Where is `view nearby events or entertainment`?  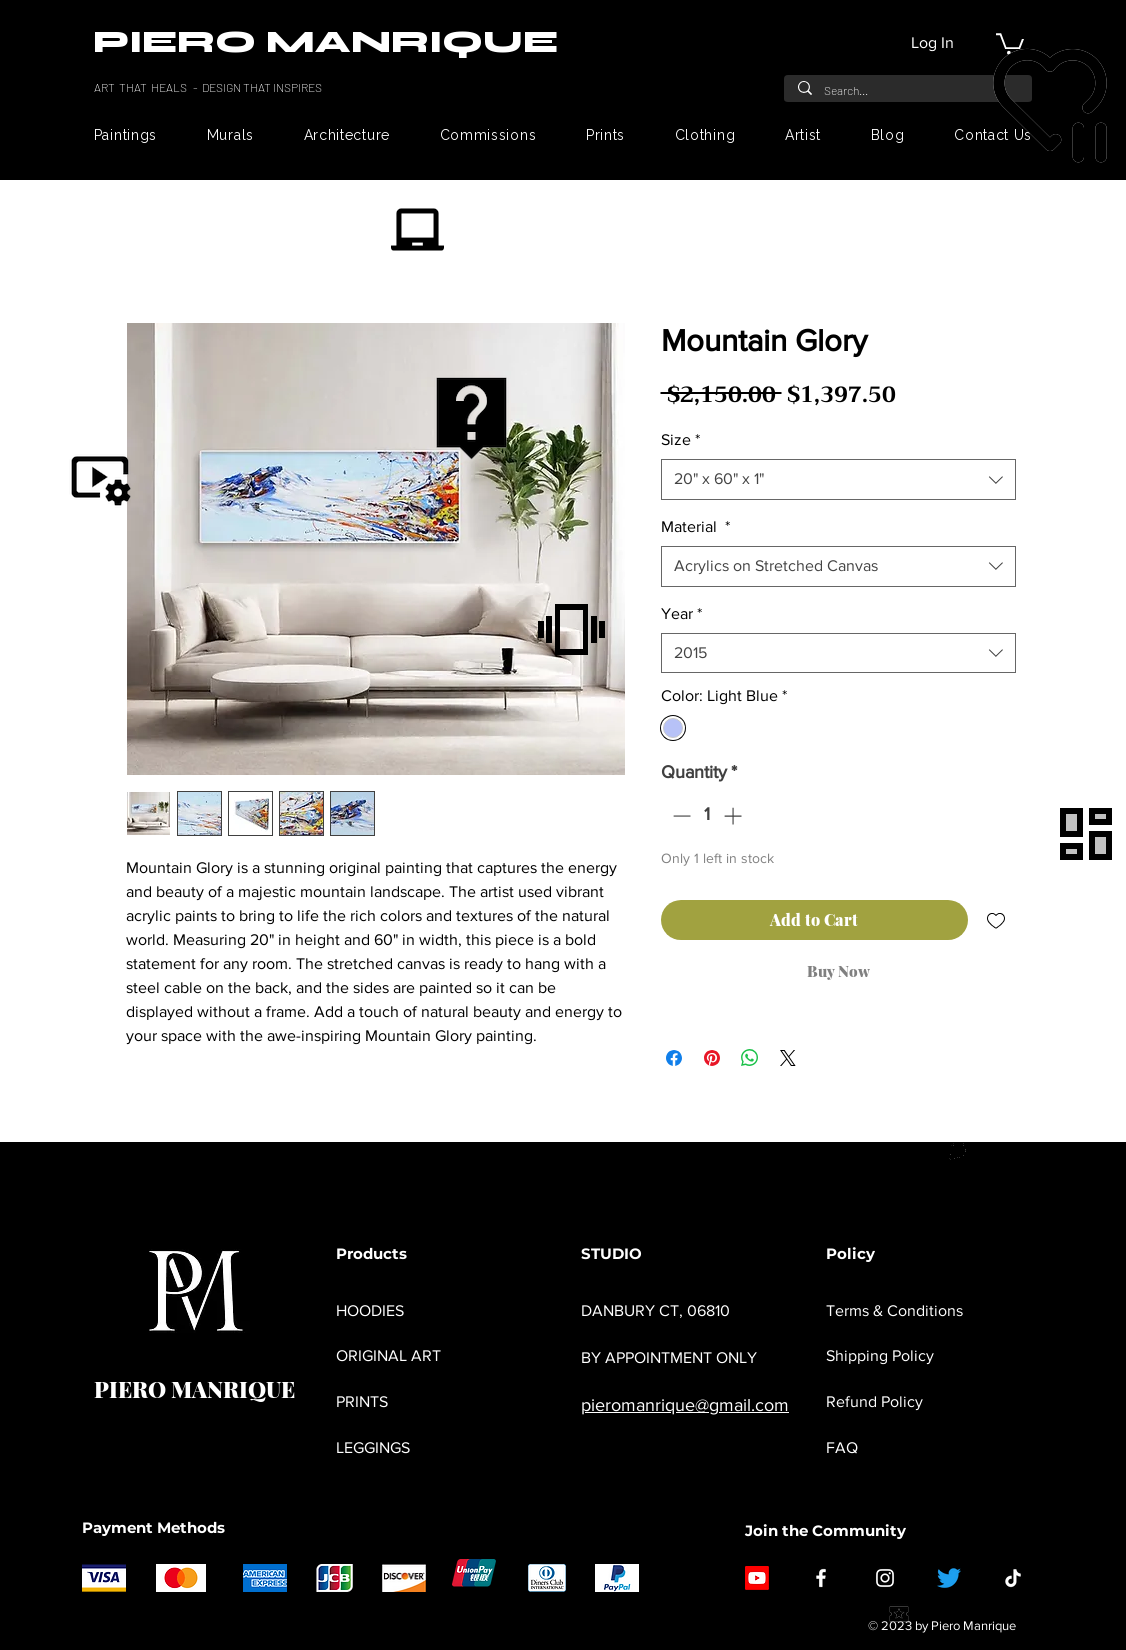 view nearby events or entertainment is located at coordinates (899, 1614).